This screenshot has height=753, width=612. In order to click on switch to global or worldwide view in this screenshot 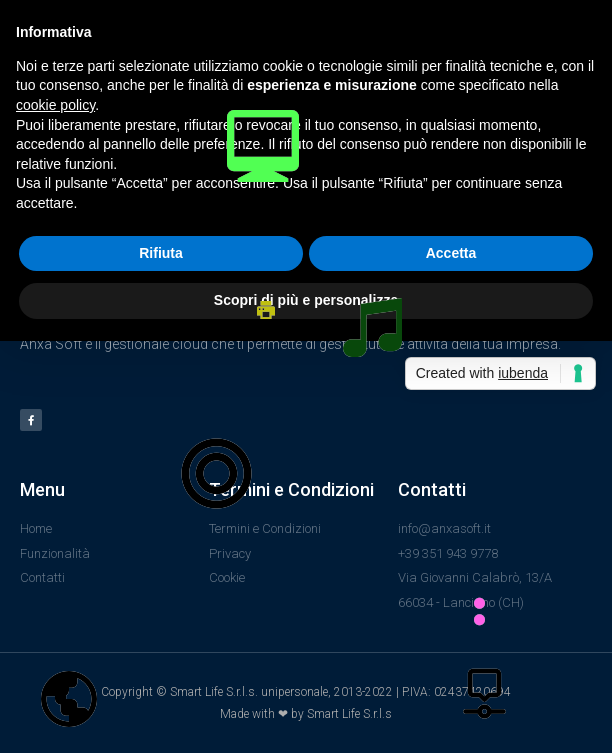, I will do `click(69, 699)`.